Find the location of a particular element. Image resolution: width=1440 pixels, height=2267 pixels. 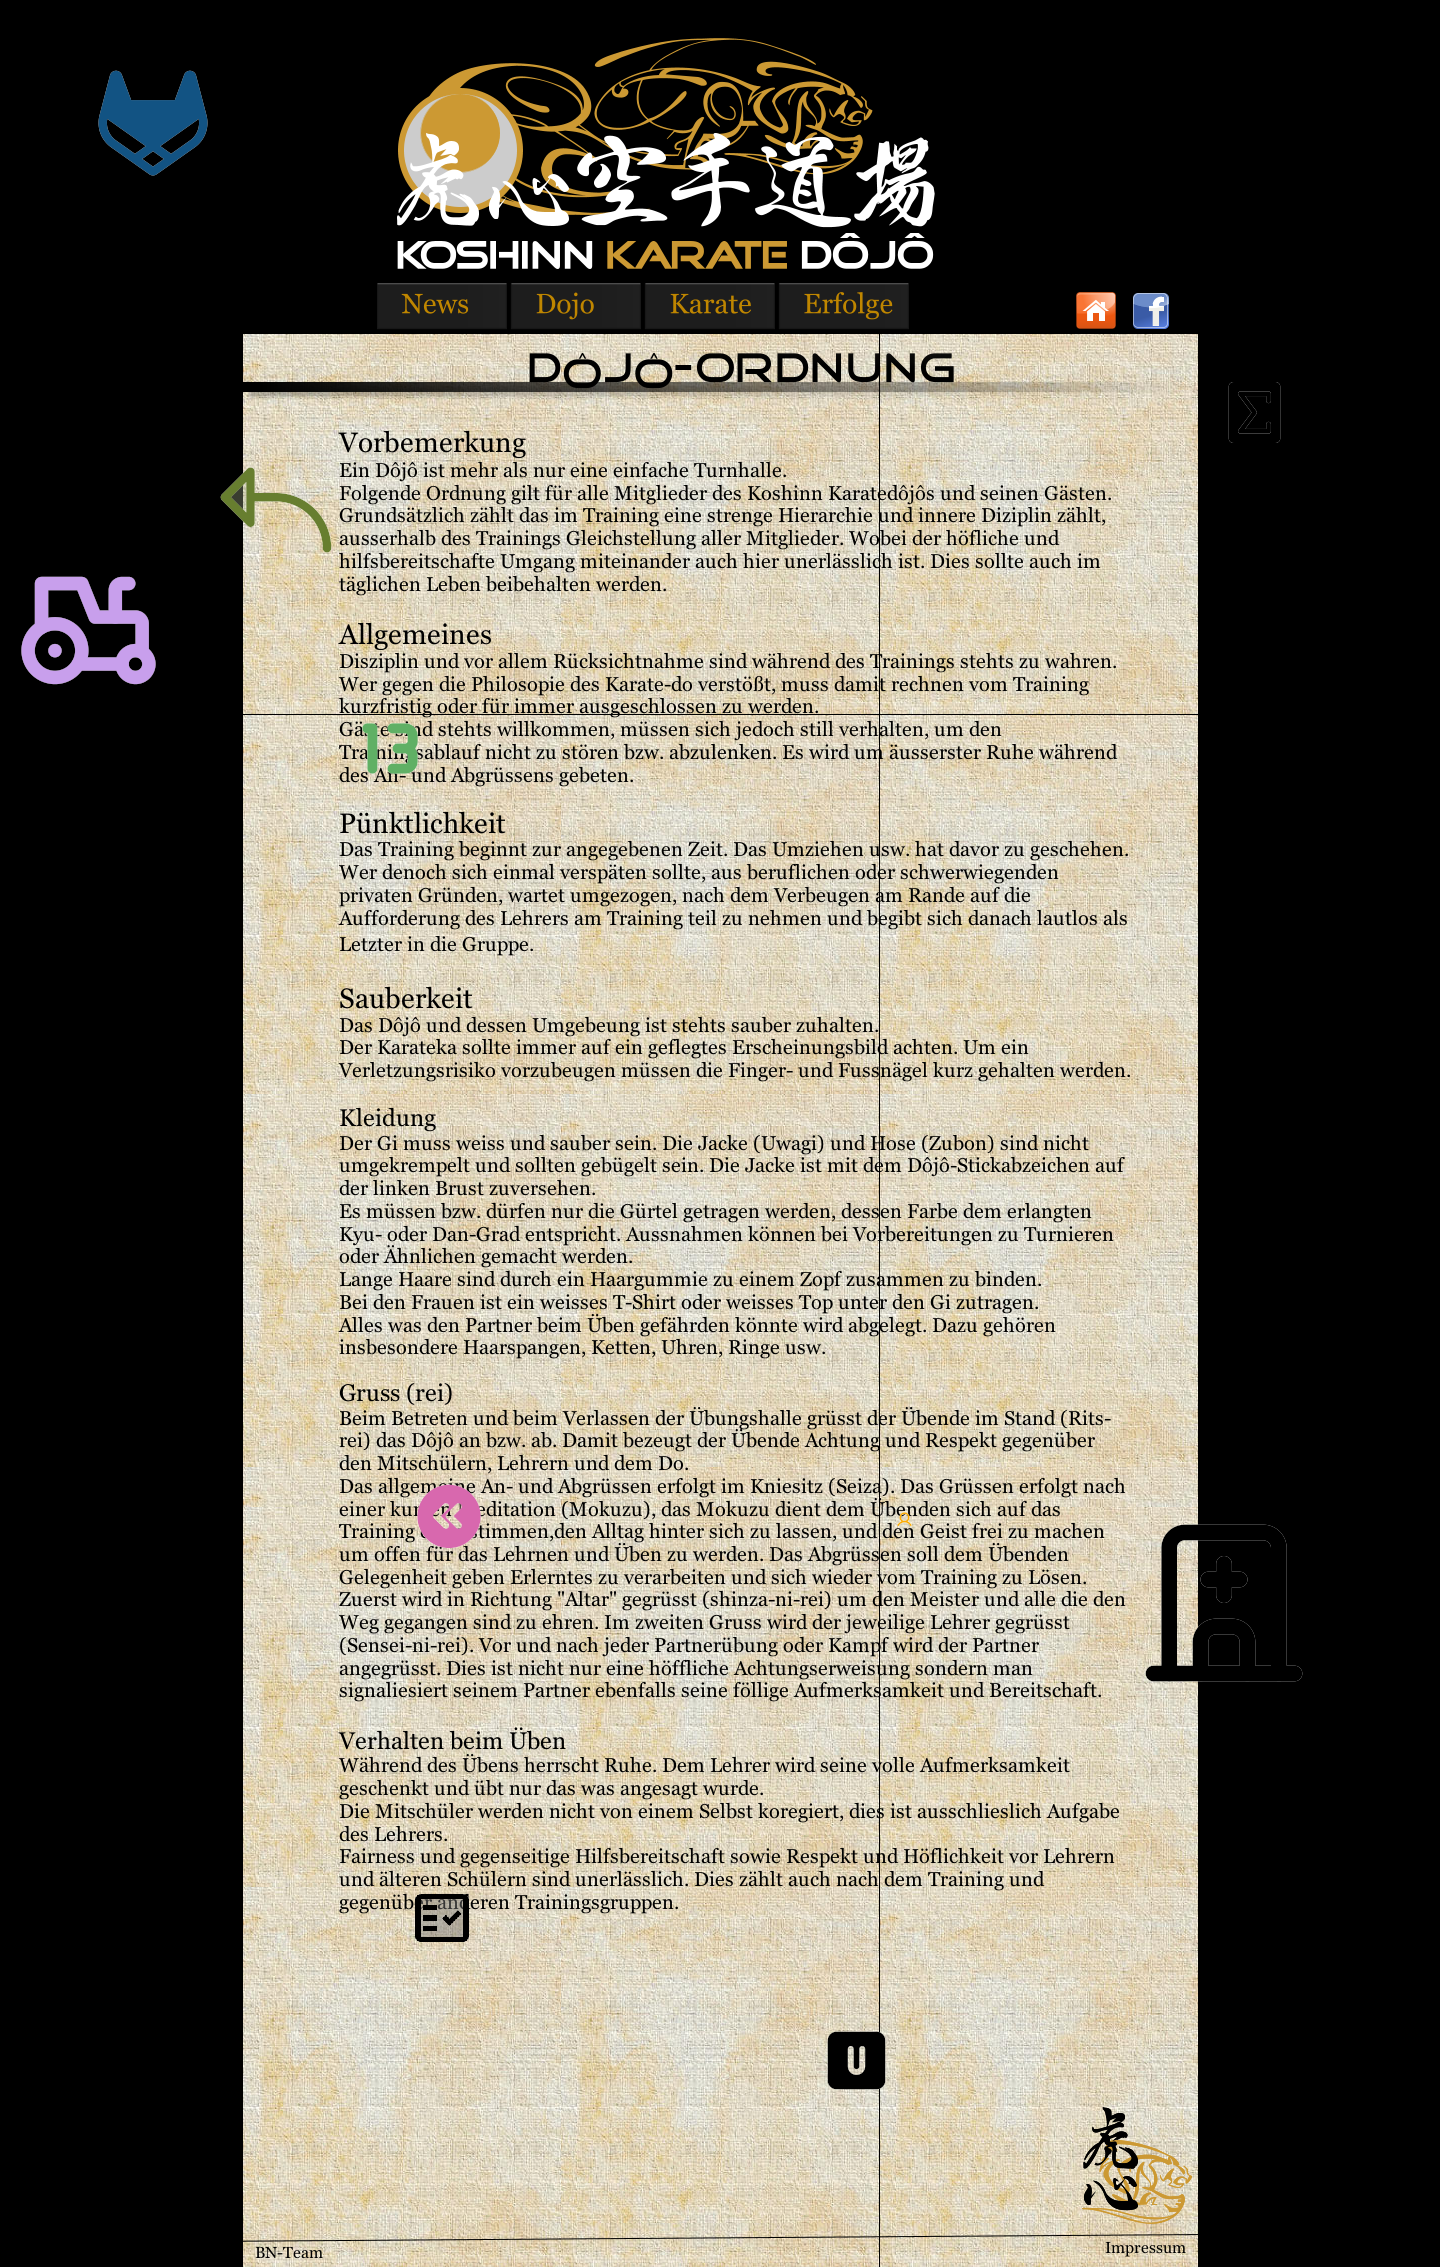

indicates 13 unread notifications or items is located at coordinates (387, 748).